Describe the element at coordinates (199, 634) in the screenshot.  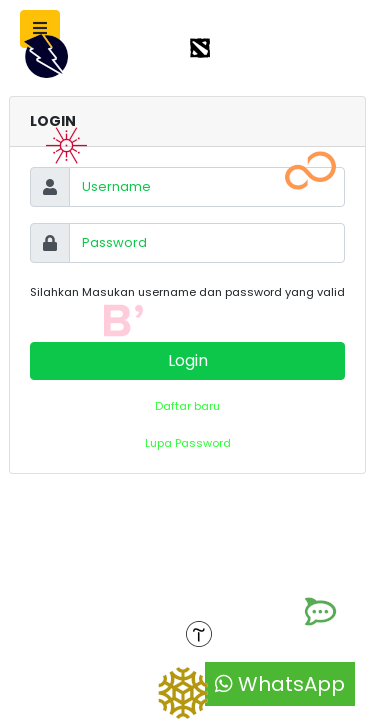
I see `tilda publishing logo` at that location.